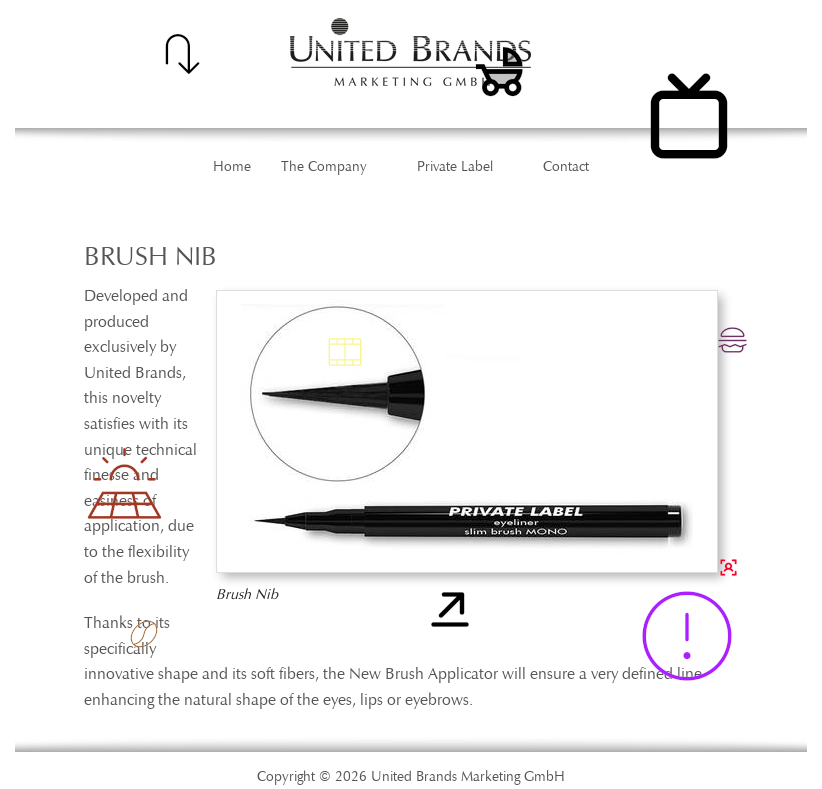  I want to click on open navigation menu, so click(732, 340).